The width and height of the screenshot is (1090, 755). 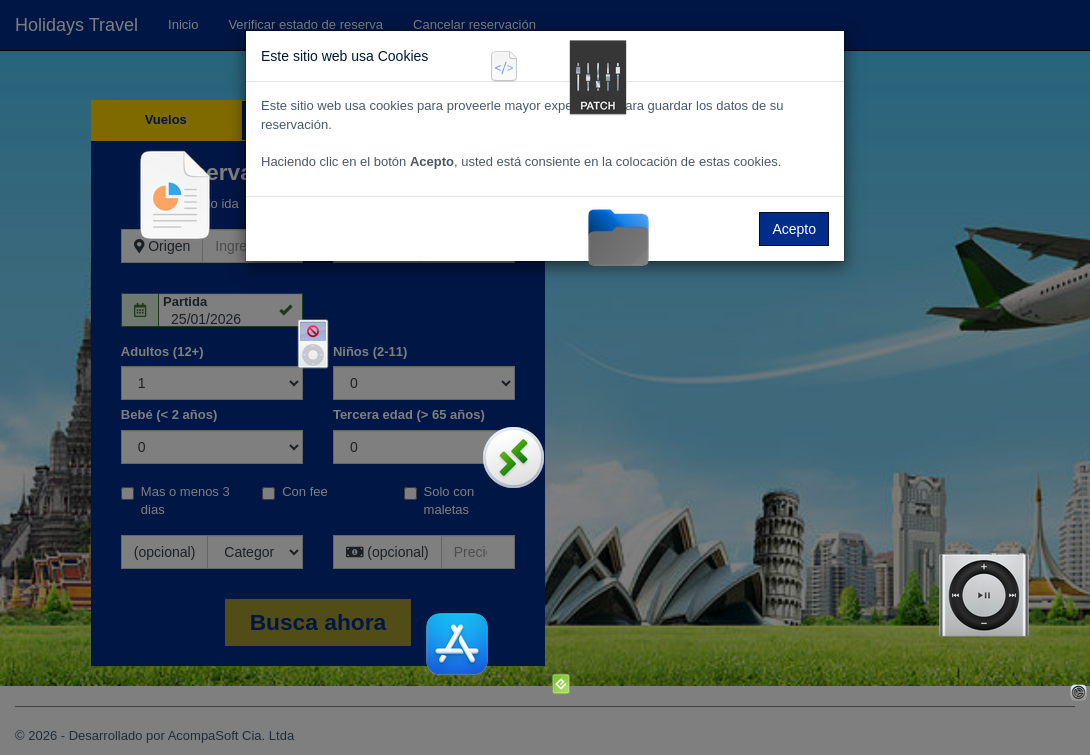 What do you see at coordinates (175, 195) in the screenshot?
I see `open a presentation file` at bounding box center [175, 195].